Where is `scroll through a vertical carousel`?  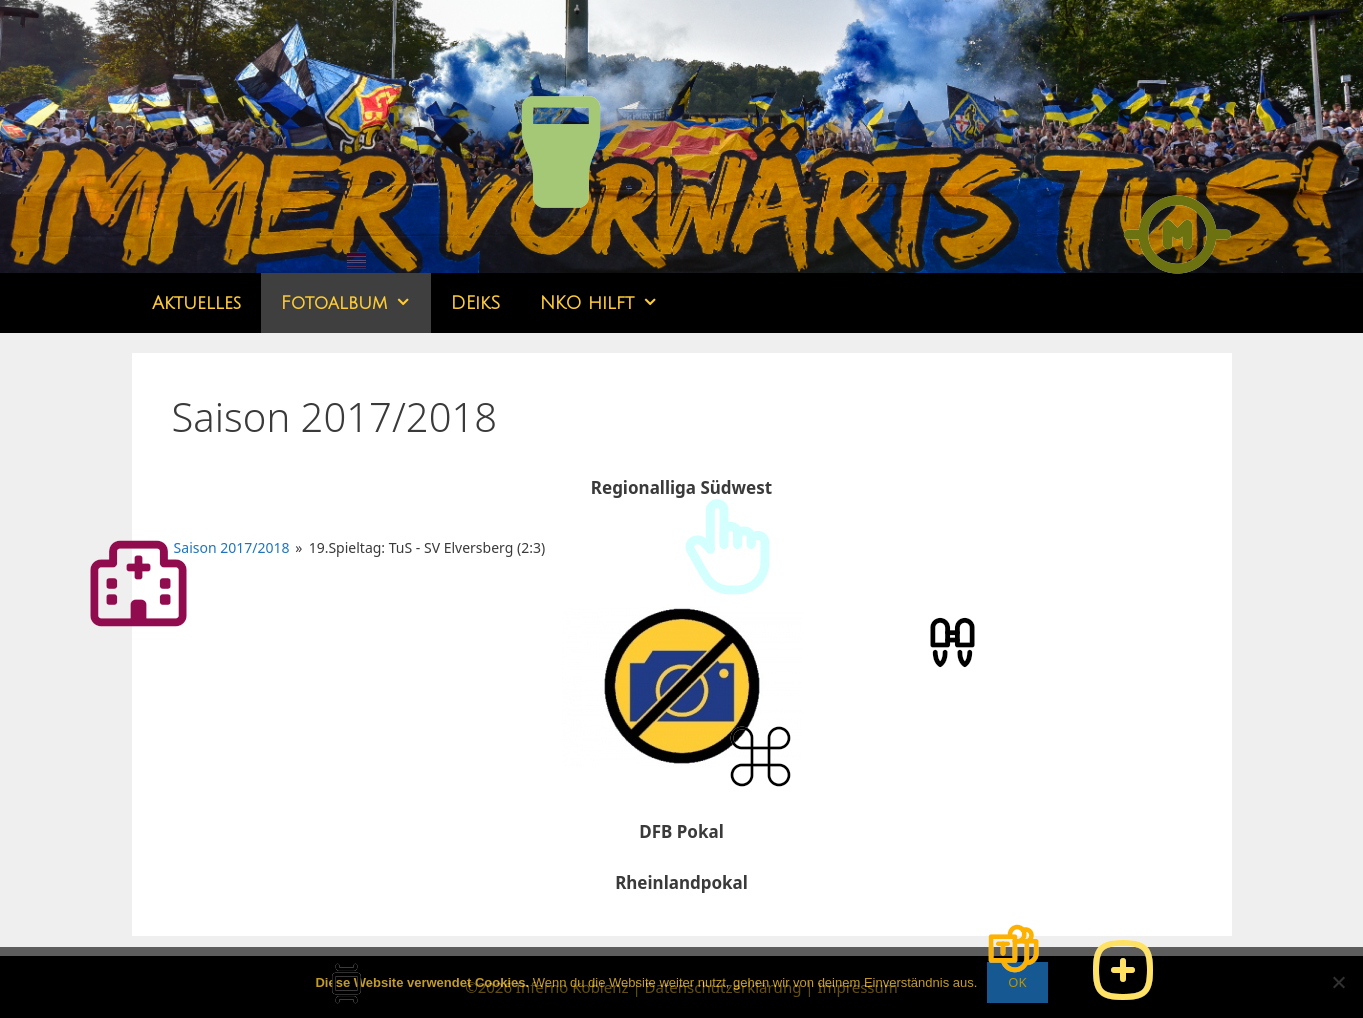
scroll through a vertical carousel is located at coordinates (346, 983).